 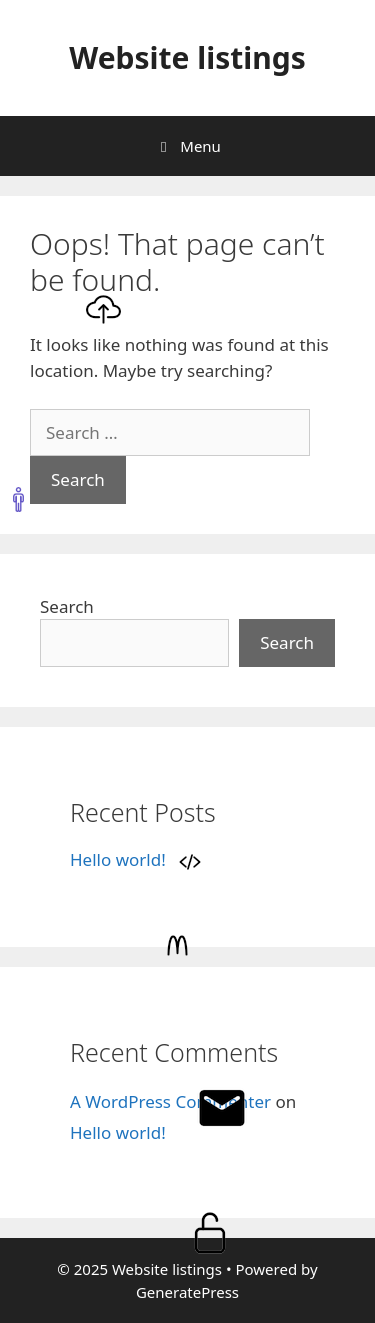 What do you see at coordinates (190, 862) in the screenshot?
I see `view or edit source code` at bounding box center [190, 862].